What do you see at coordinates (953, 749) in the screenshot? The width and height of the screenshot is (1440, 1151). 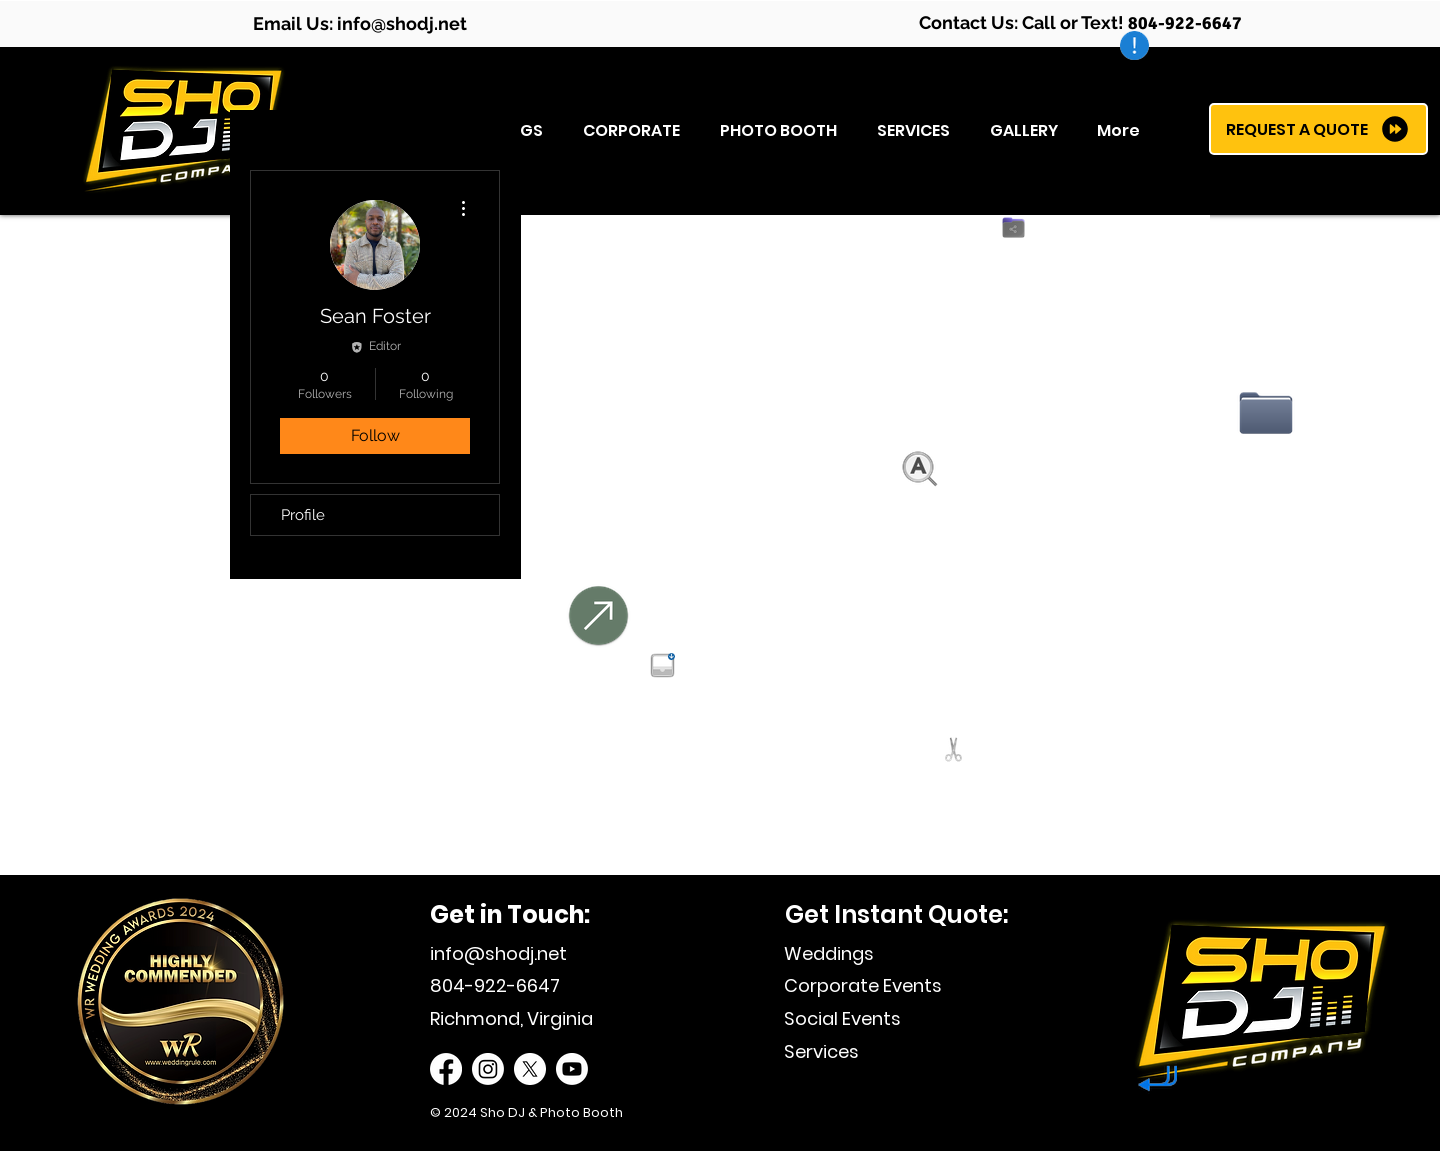 I see `cut selected content to clipboard` at bounding box center [953, 749].